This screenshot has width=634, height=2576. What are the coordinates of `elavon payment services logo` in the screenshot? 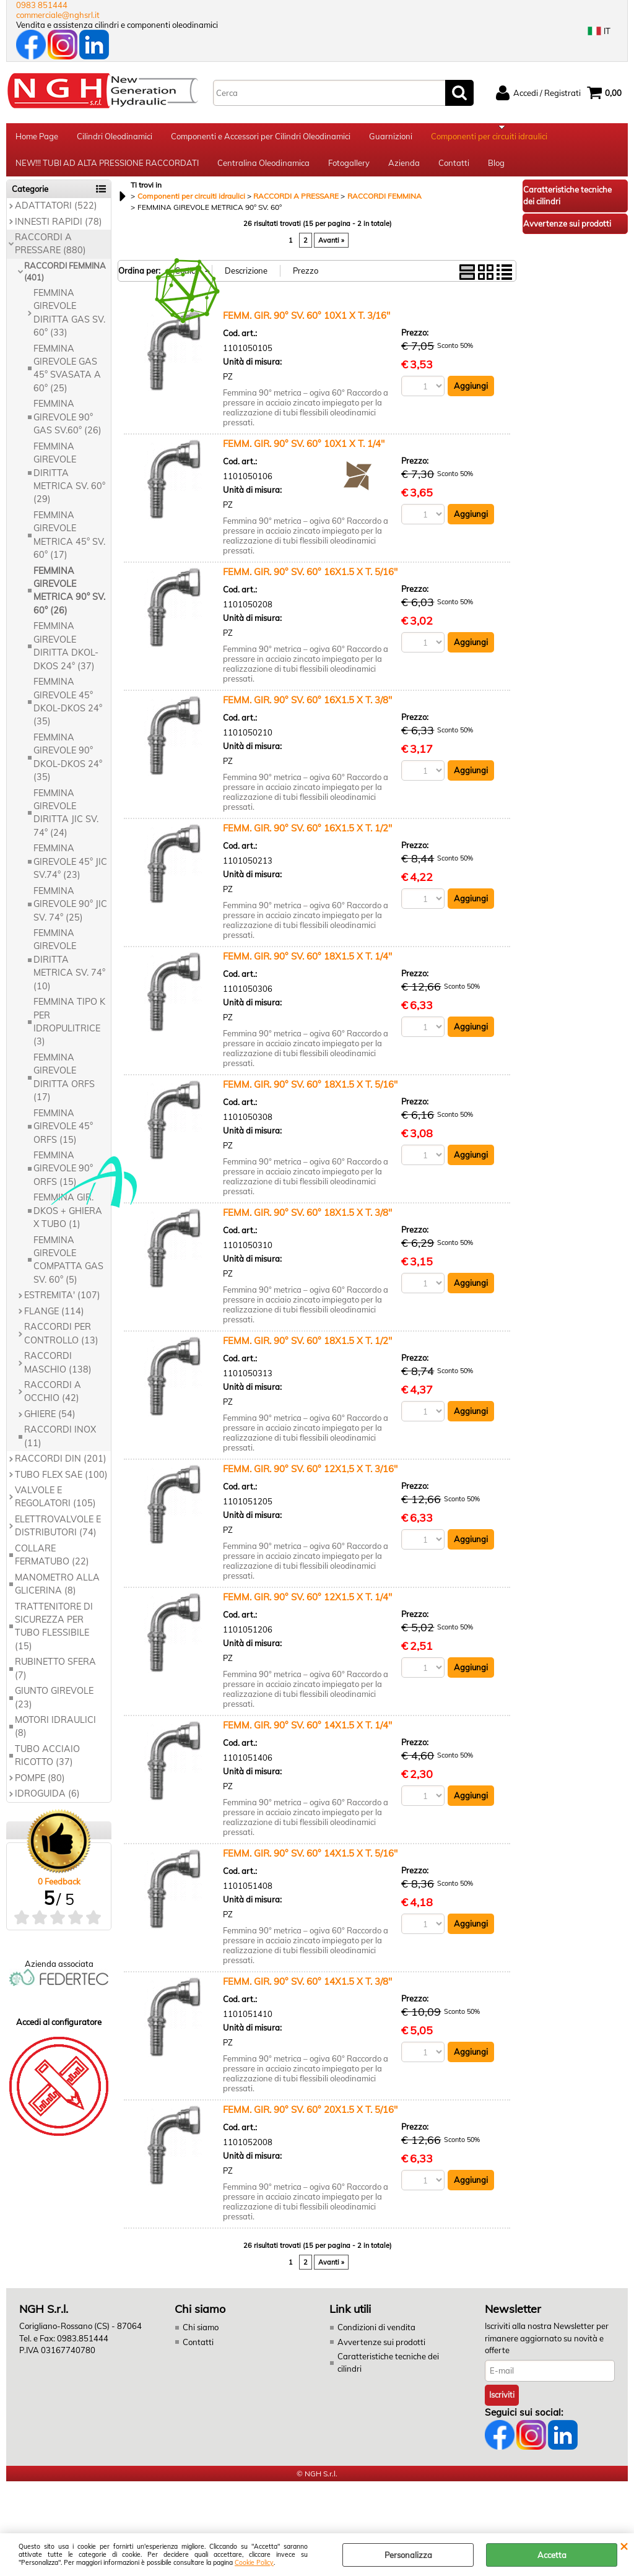 It's located at (93, 1182).